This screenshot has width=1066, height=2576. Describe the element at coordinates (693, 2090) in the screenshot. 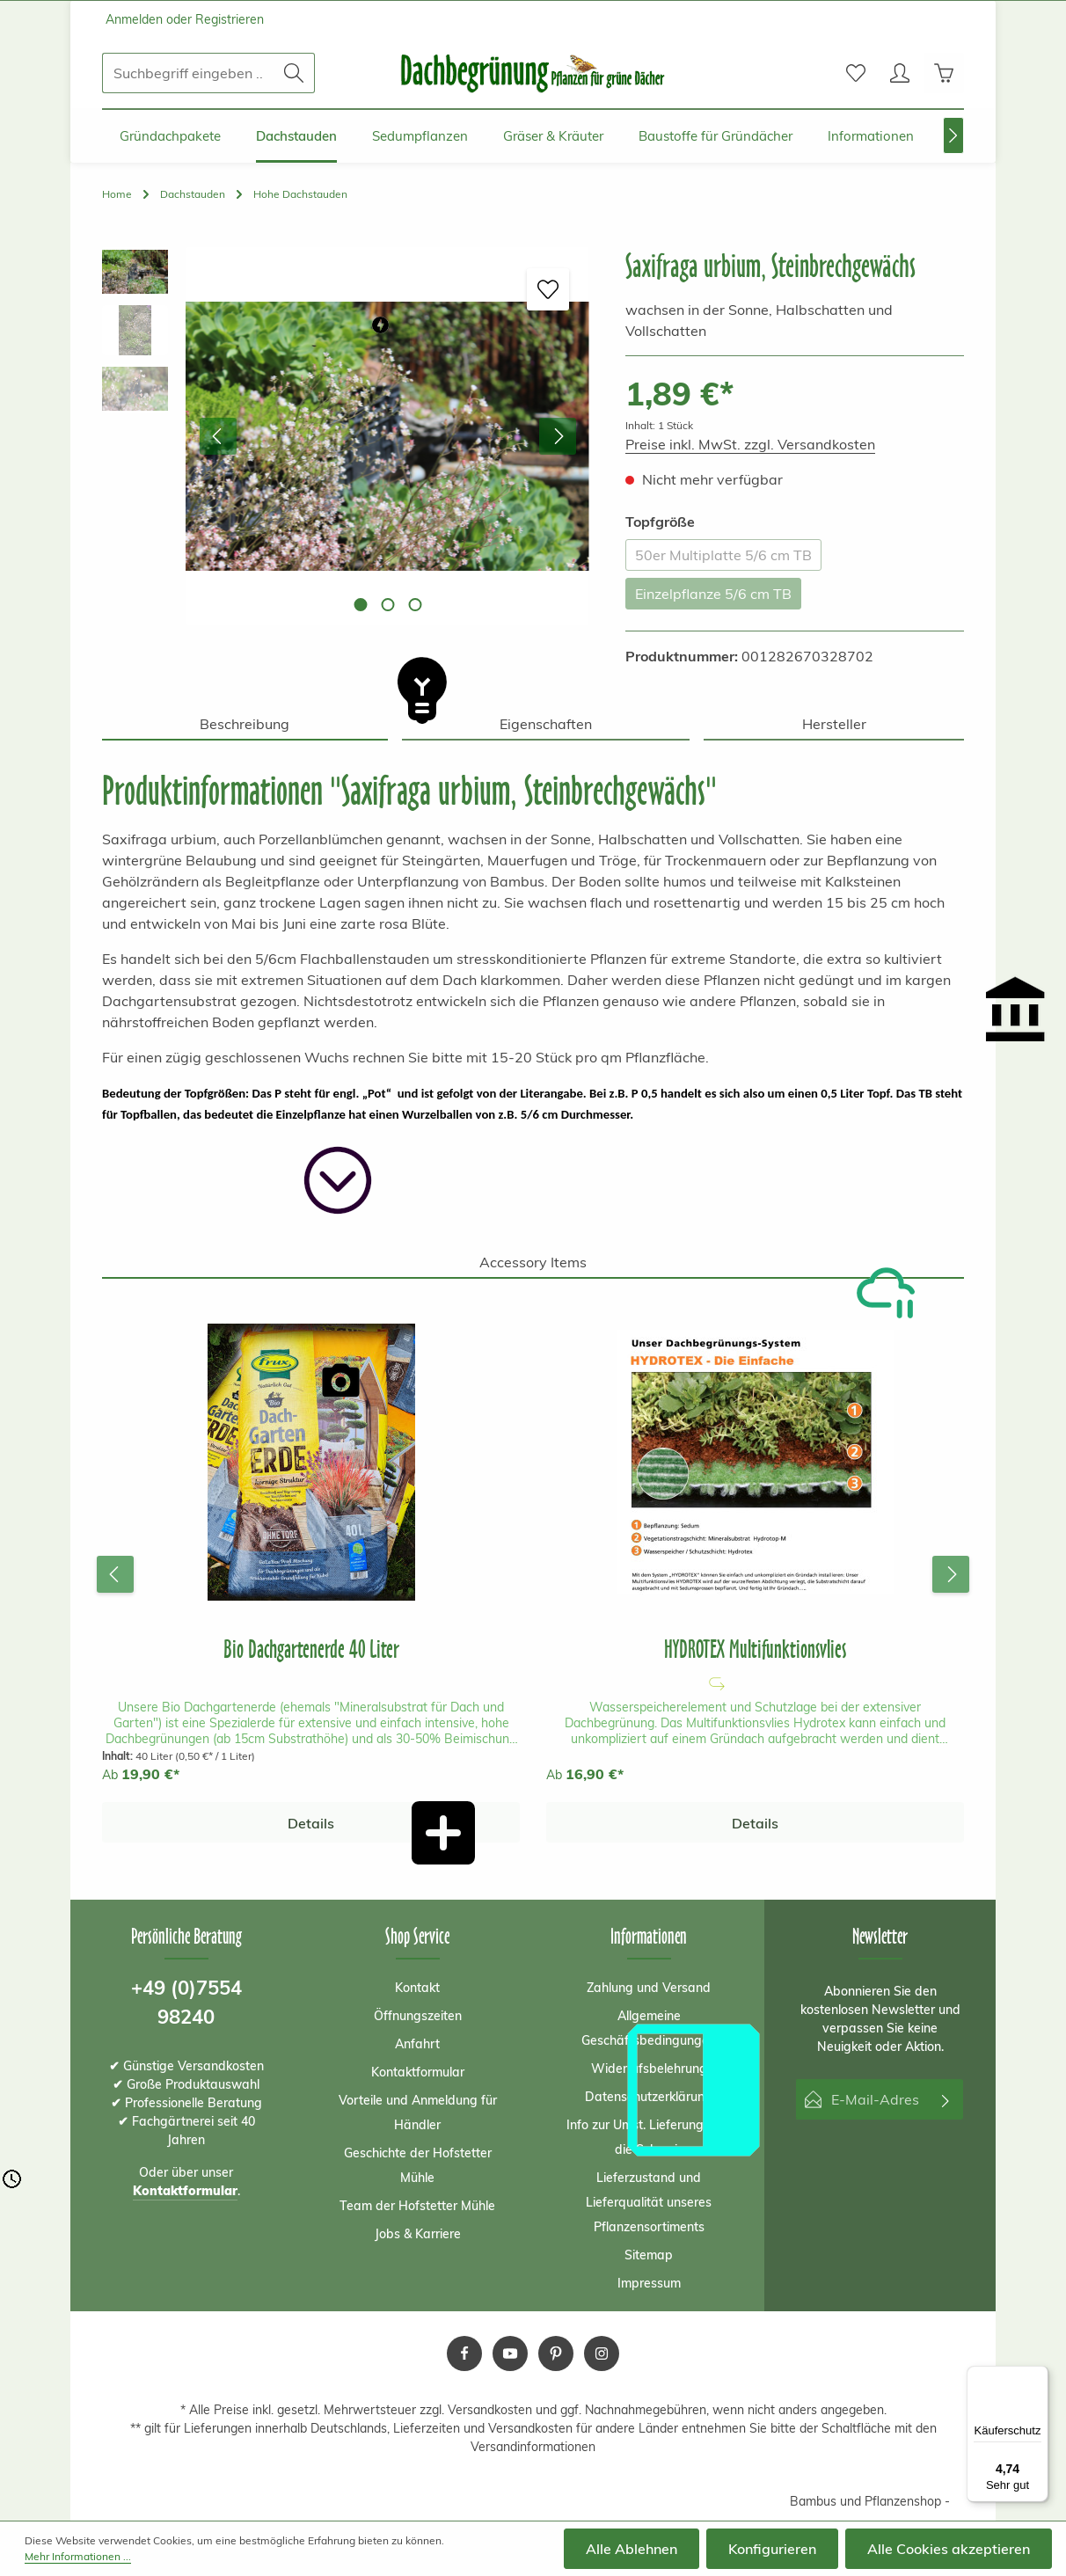

I see `toggle the right sidebar panel` at that location.